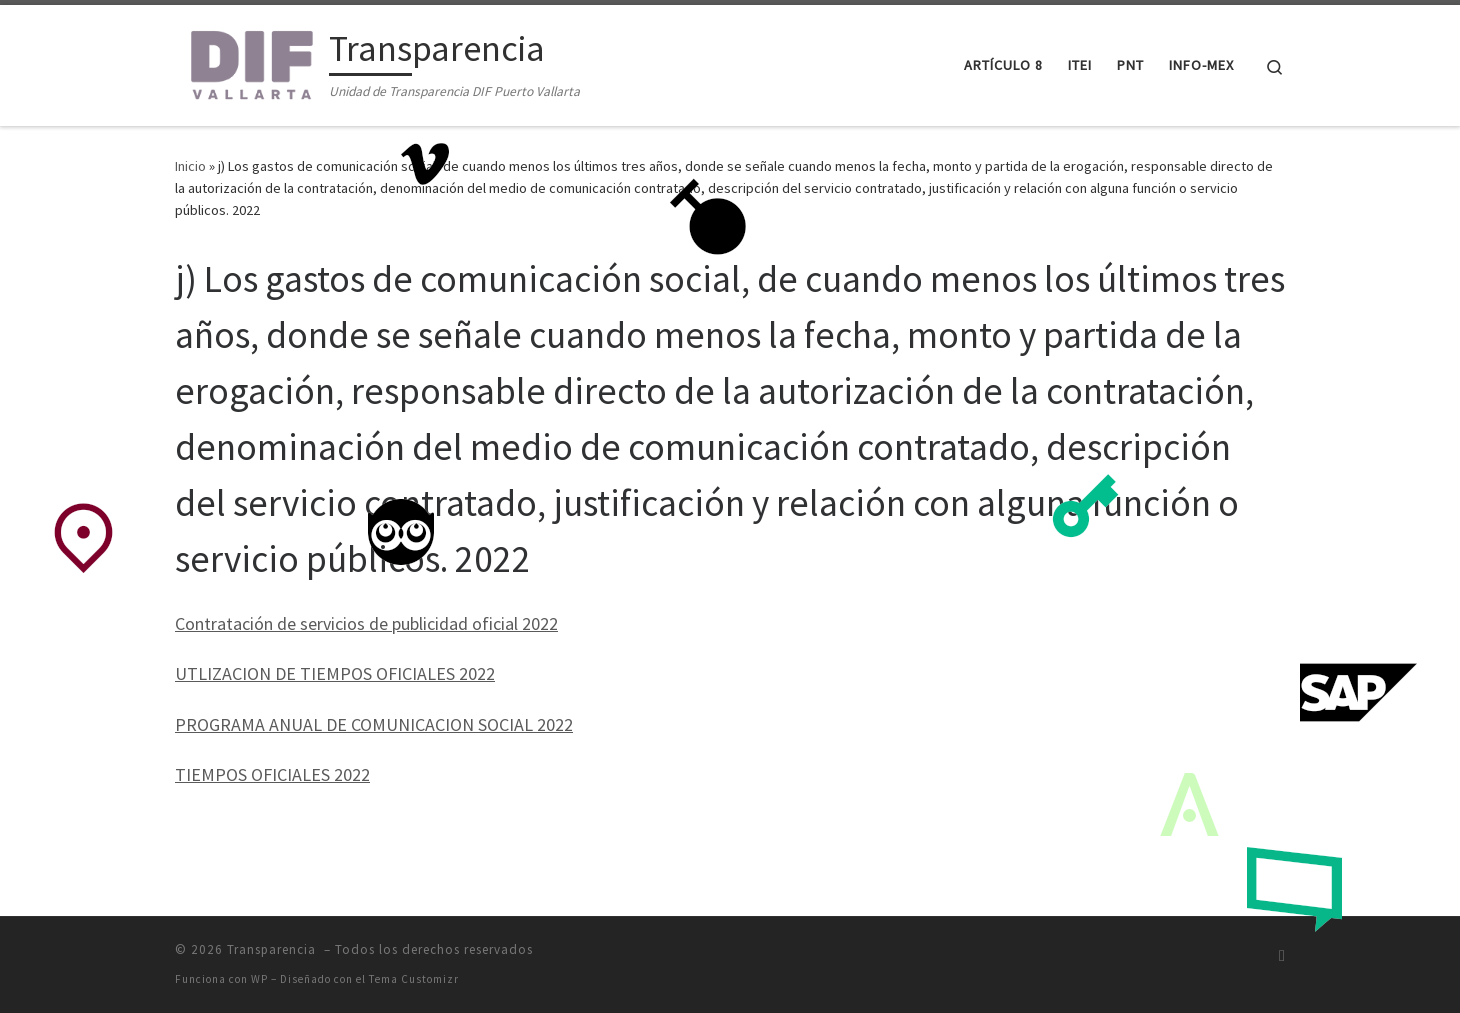 The width and height of the screenshot is (1460, 1013). I want to click on gender identity symbol for travesti, so click(712, 217).